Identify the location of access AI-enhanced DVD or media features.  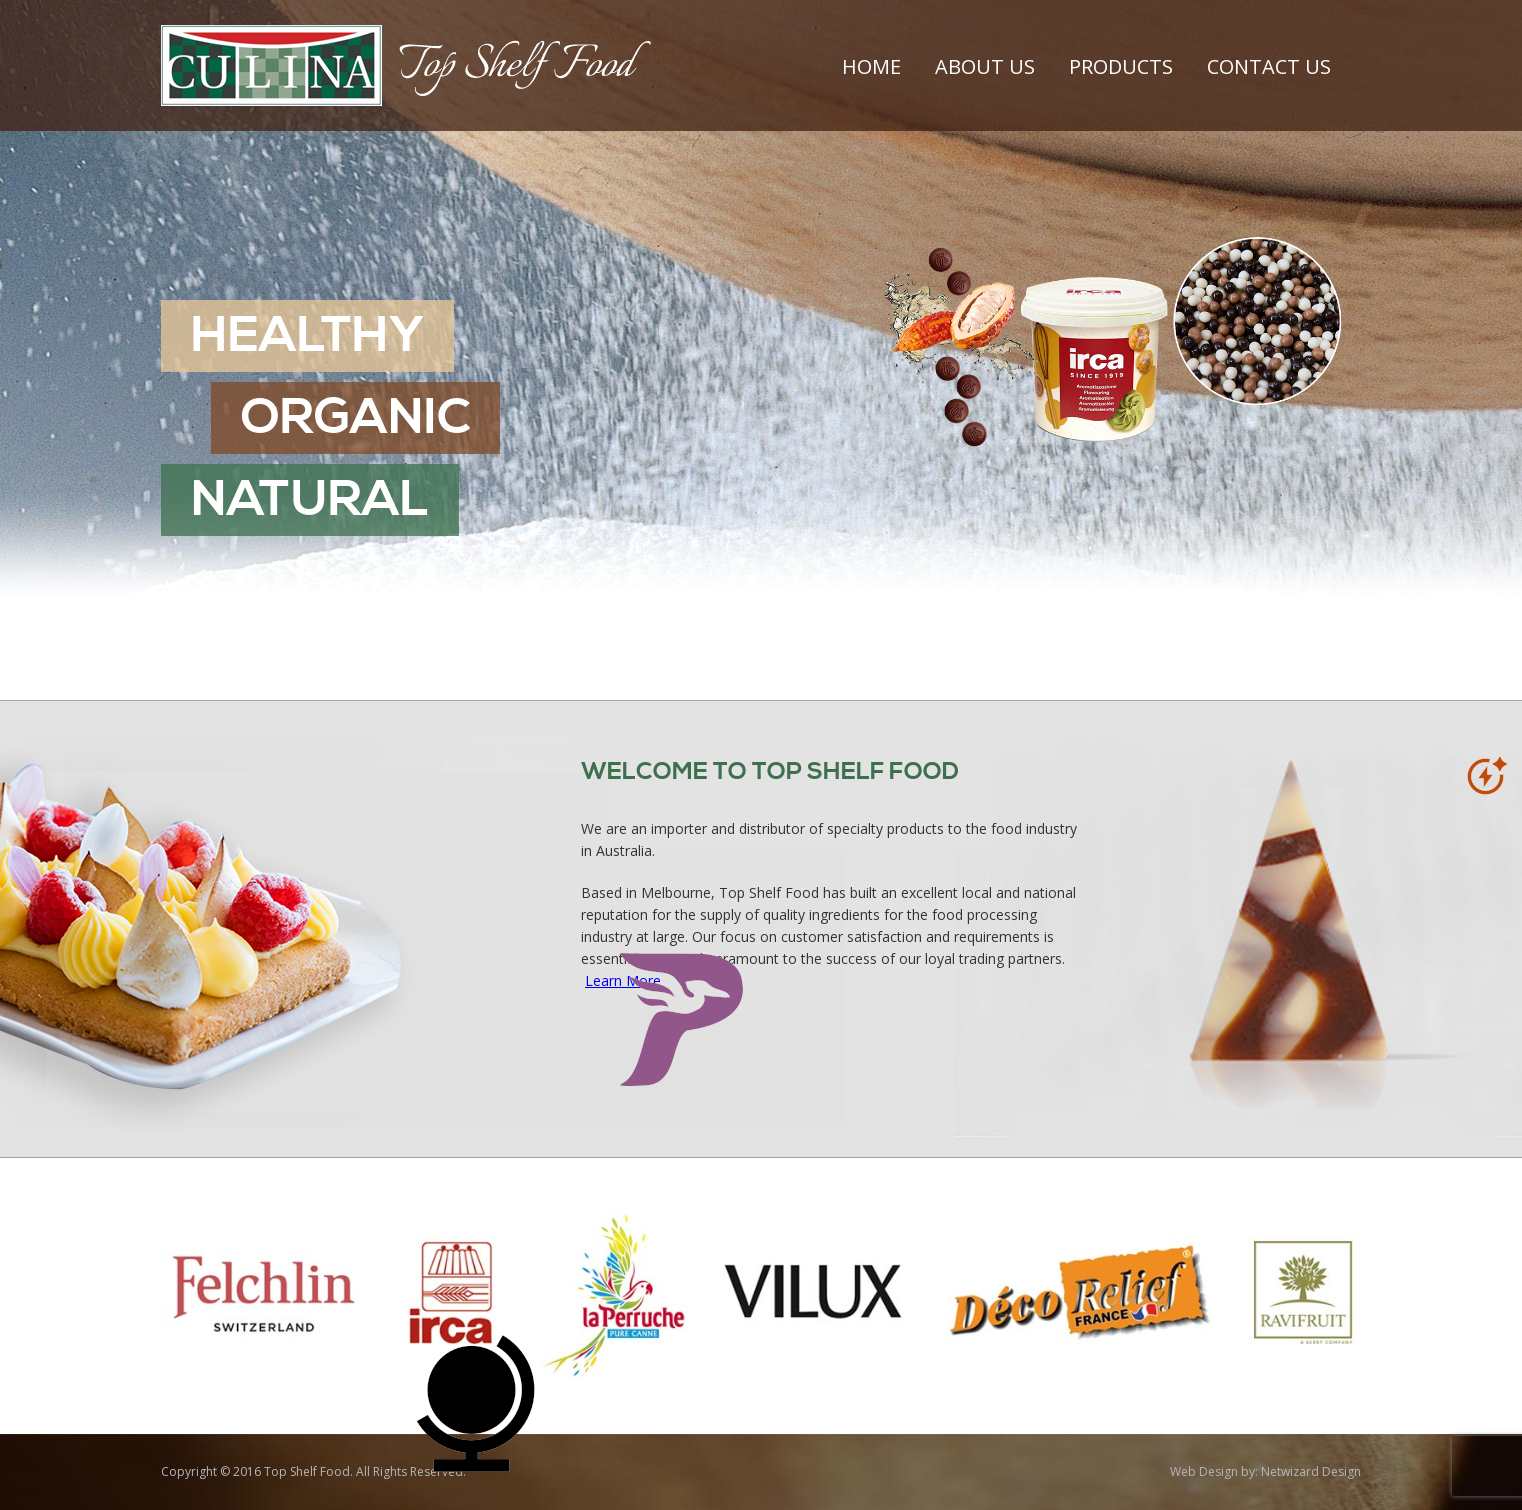
(1485, 776).